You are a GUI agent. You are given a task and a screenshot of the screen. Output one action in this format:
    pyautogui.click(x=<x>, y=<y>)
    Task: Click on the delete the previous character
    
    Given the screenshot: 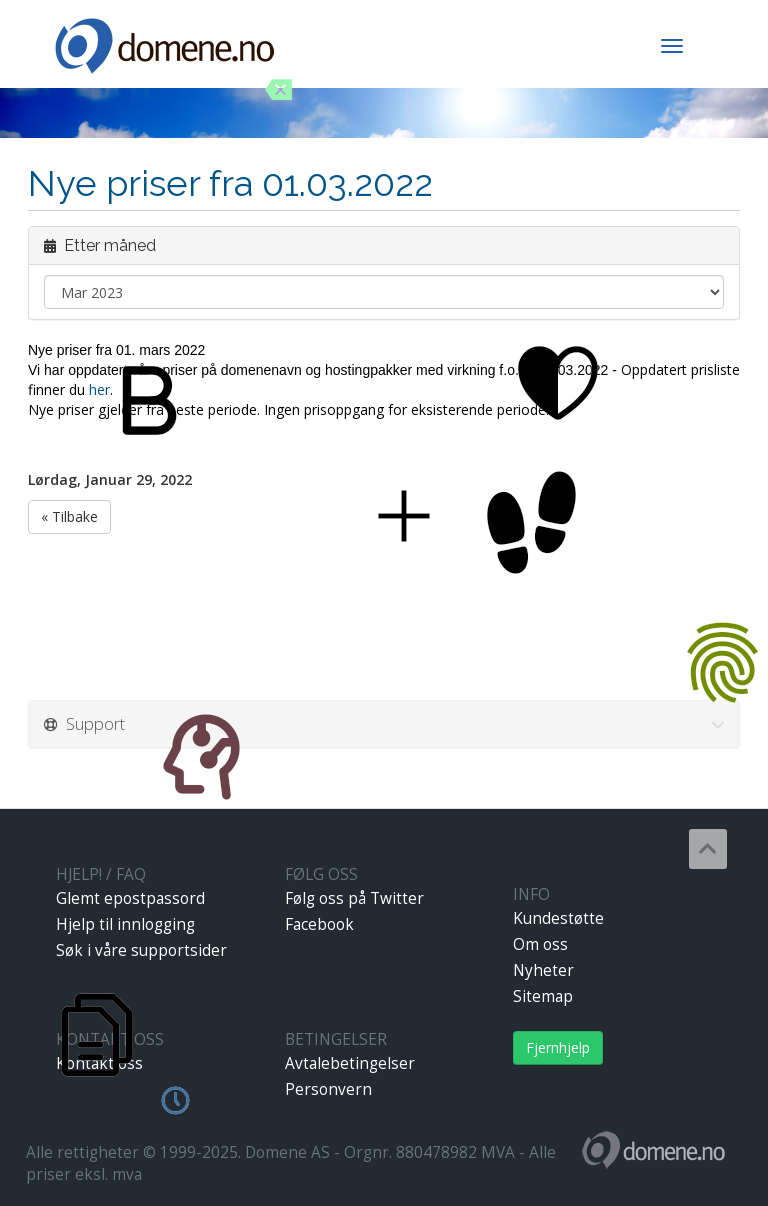 What is the action you would take?
    pyautogui.click(x=279, y=89)
    